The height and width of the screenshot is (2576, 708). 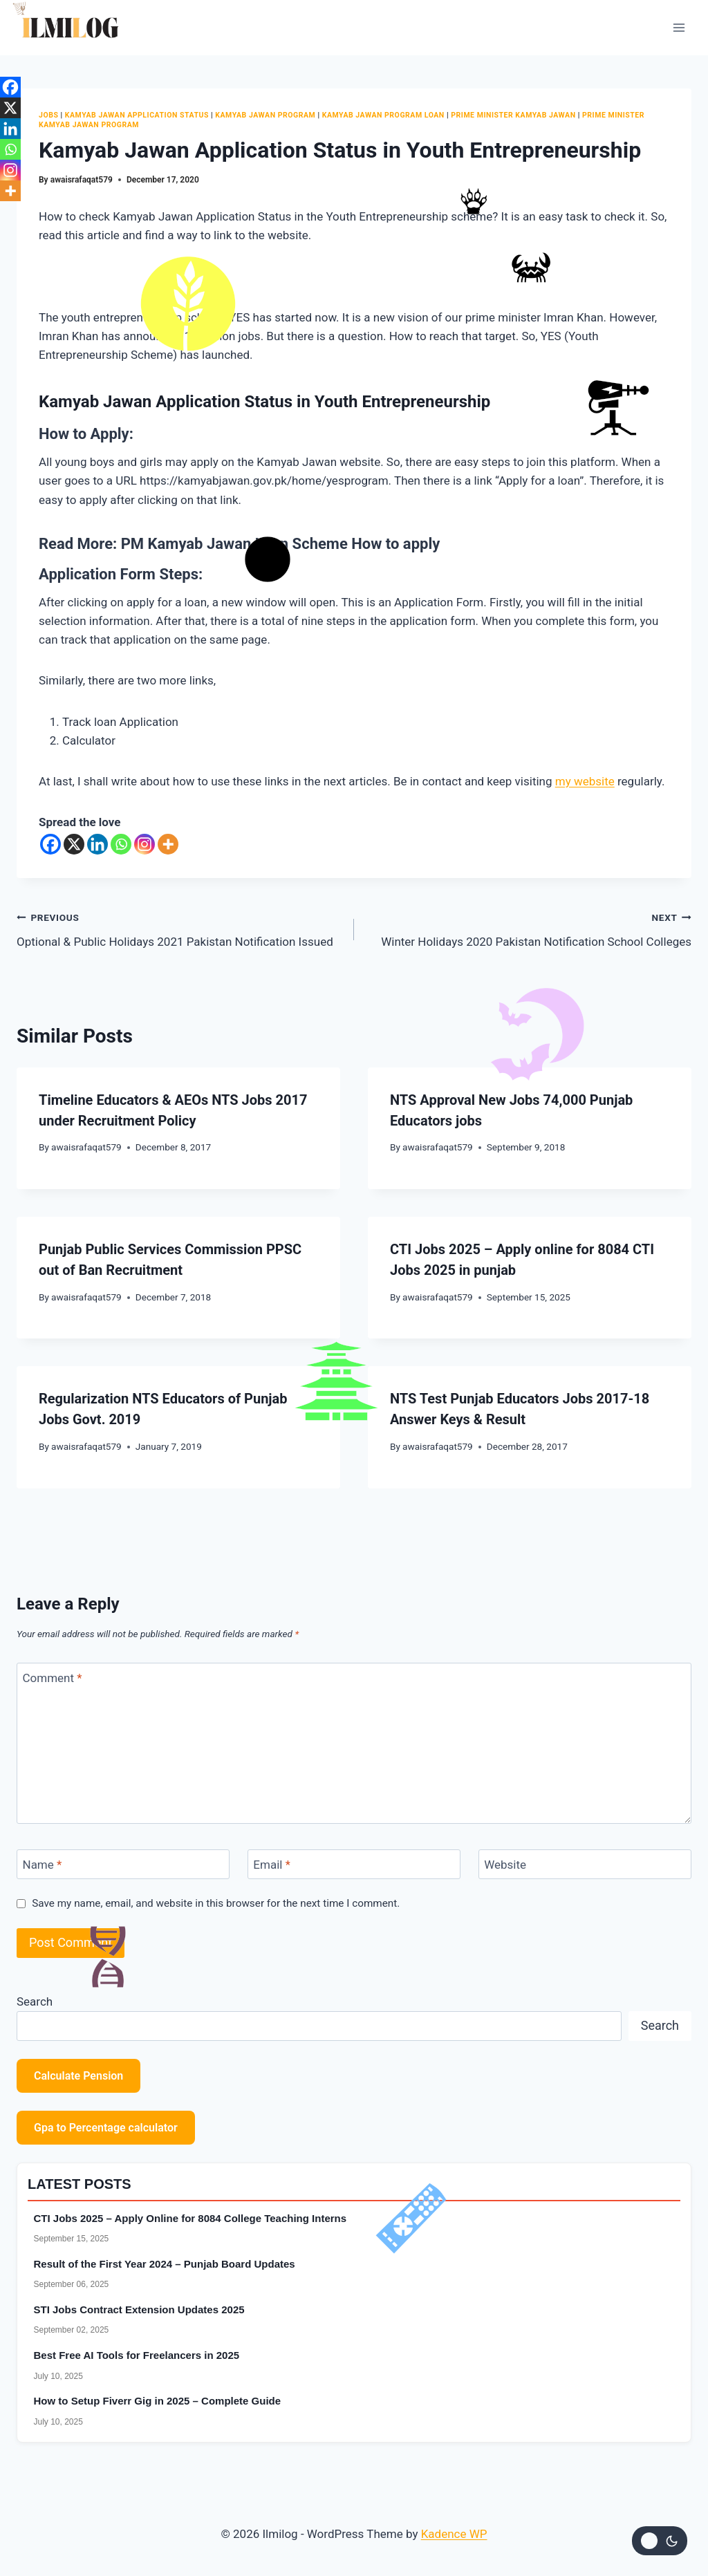 I want to click on deploy tesla turret defense unit, so click(x=618, y=404).